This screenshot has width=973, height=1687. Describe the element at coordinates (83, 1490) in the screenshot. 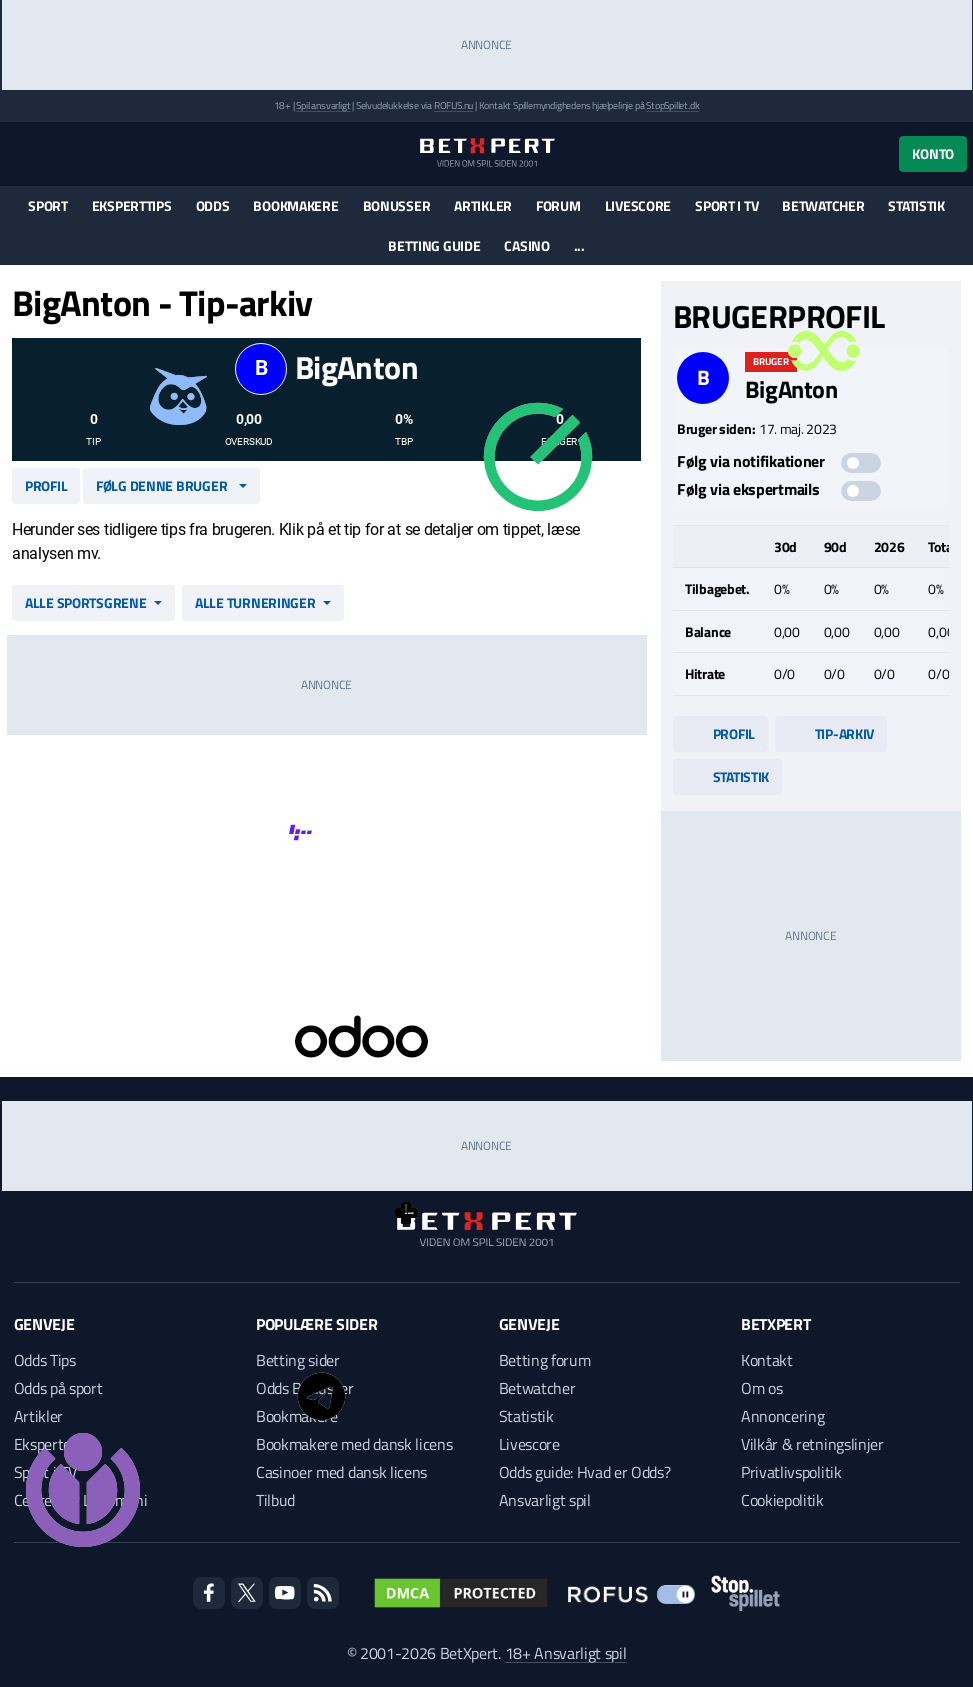

I see `visit the Wikimedia Foundation website` at that location.